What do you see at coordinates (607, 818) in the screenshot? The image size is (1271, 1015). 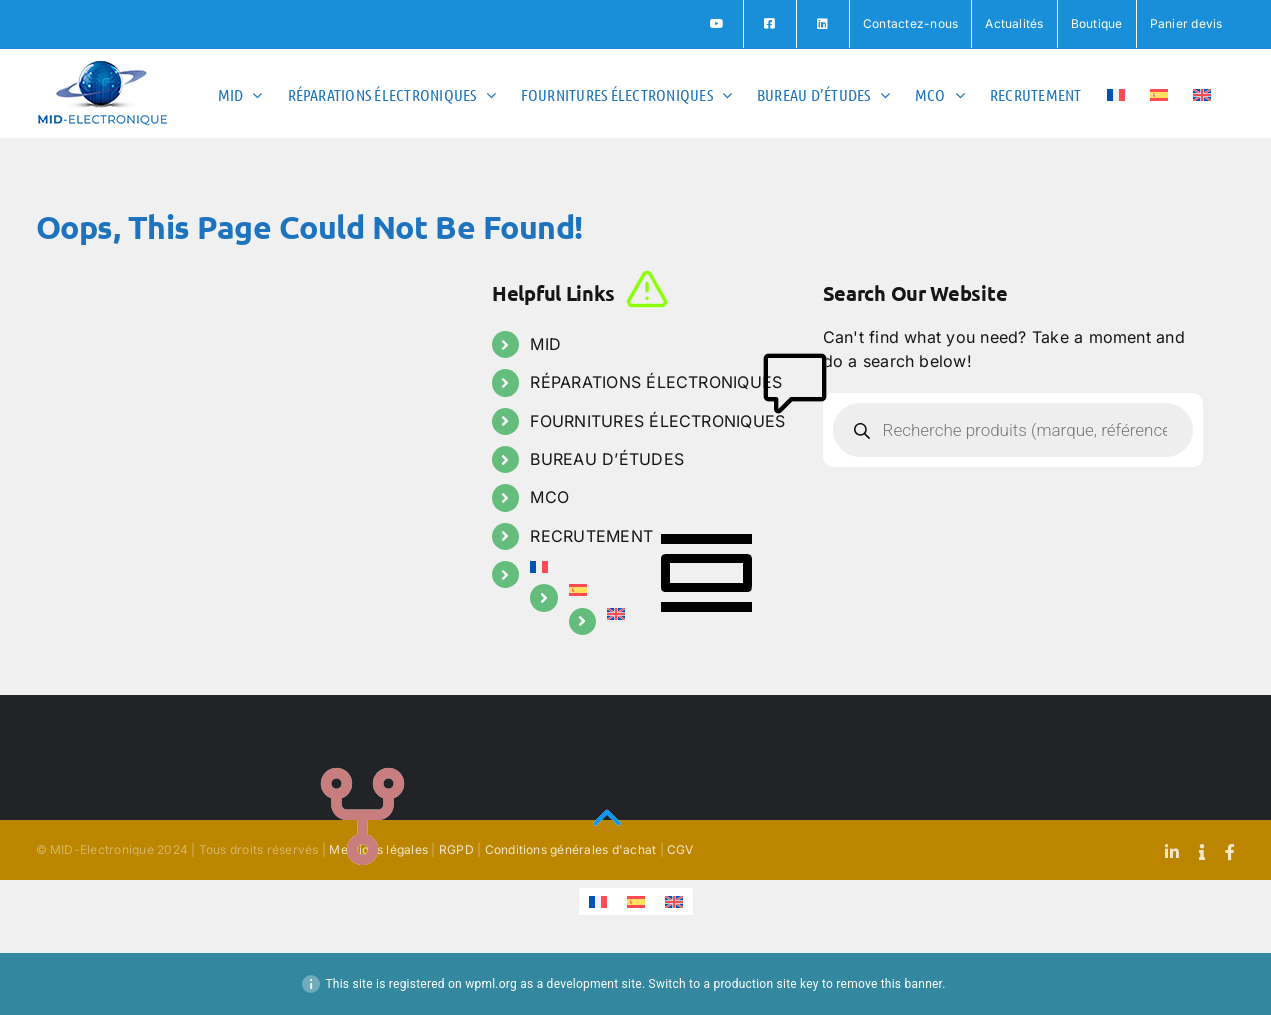 I see `collapse an expanded section` at bounding box center [607, 818].